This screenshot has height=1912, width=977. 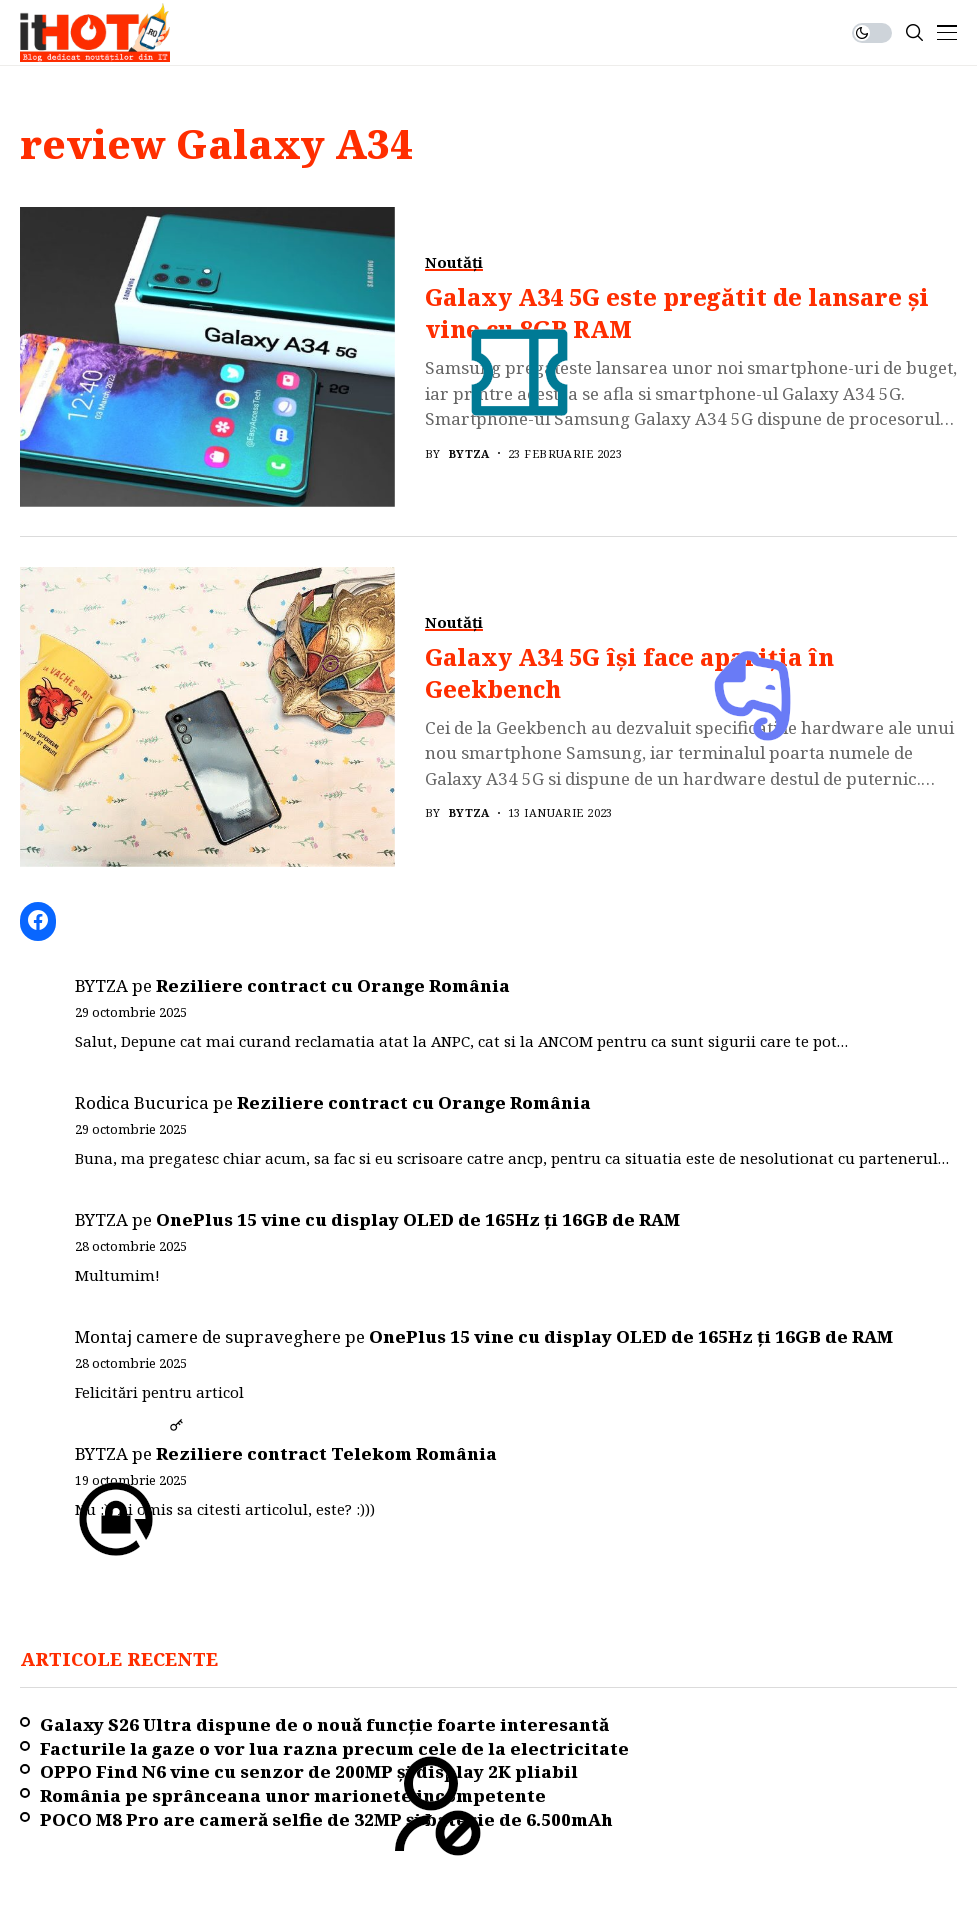 What do you see at coordinates (176, 1424) in the screenshot?
I see `access security or authentication settings` at bounding box center [176, 1424].